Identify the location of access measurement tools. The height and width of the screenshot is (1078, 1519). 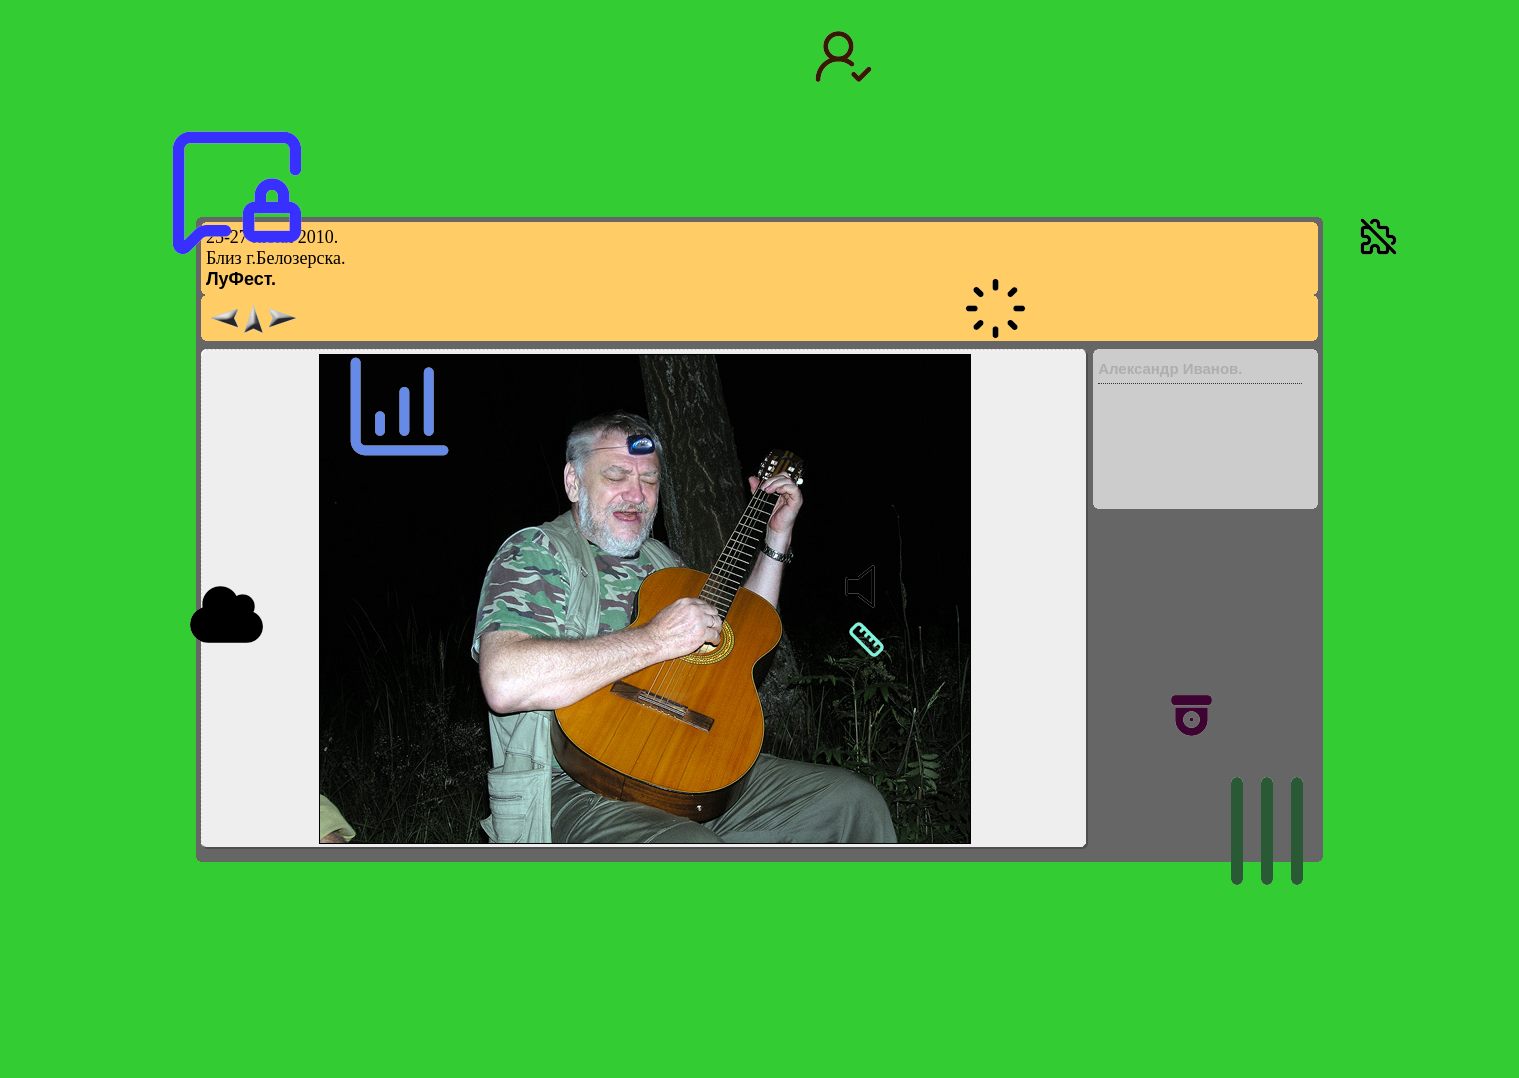
(866, 639).